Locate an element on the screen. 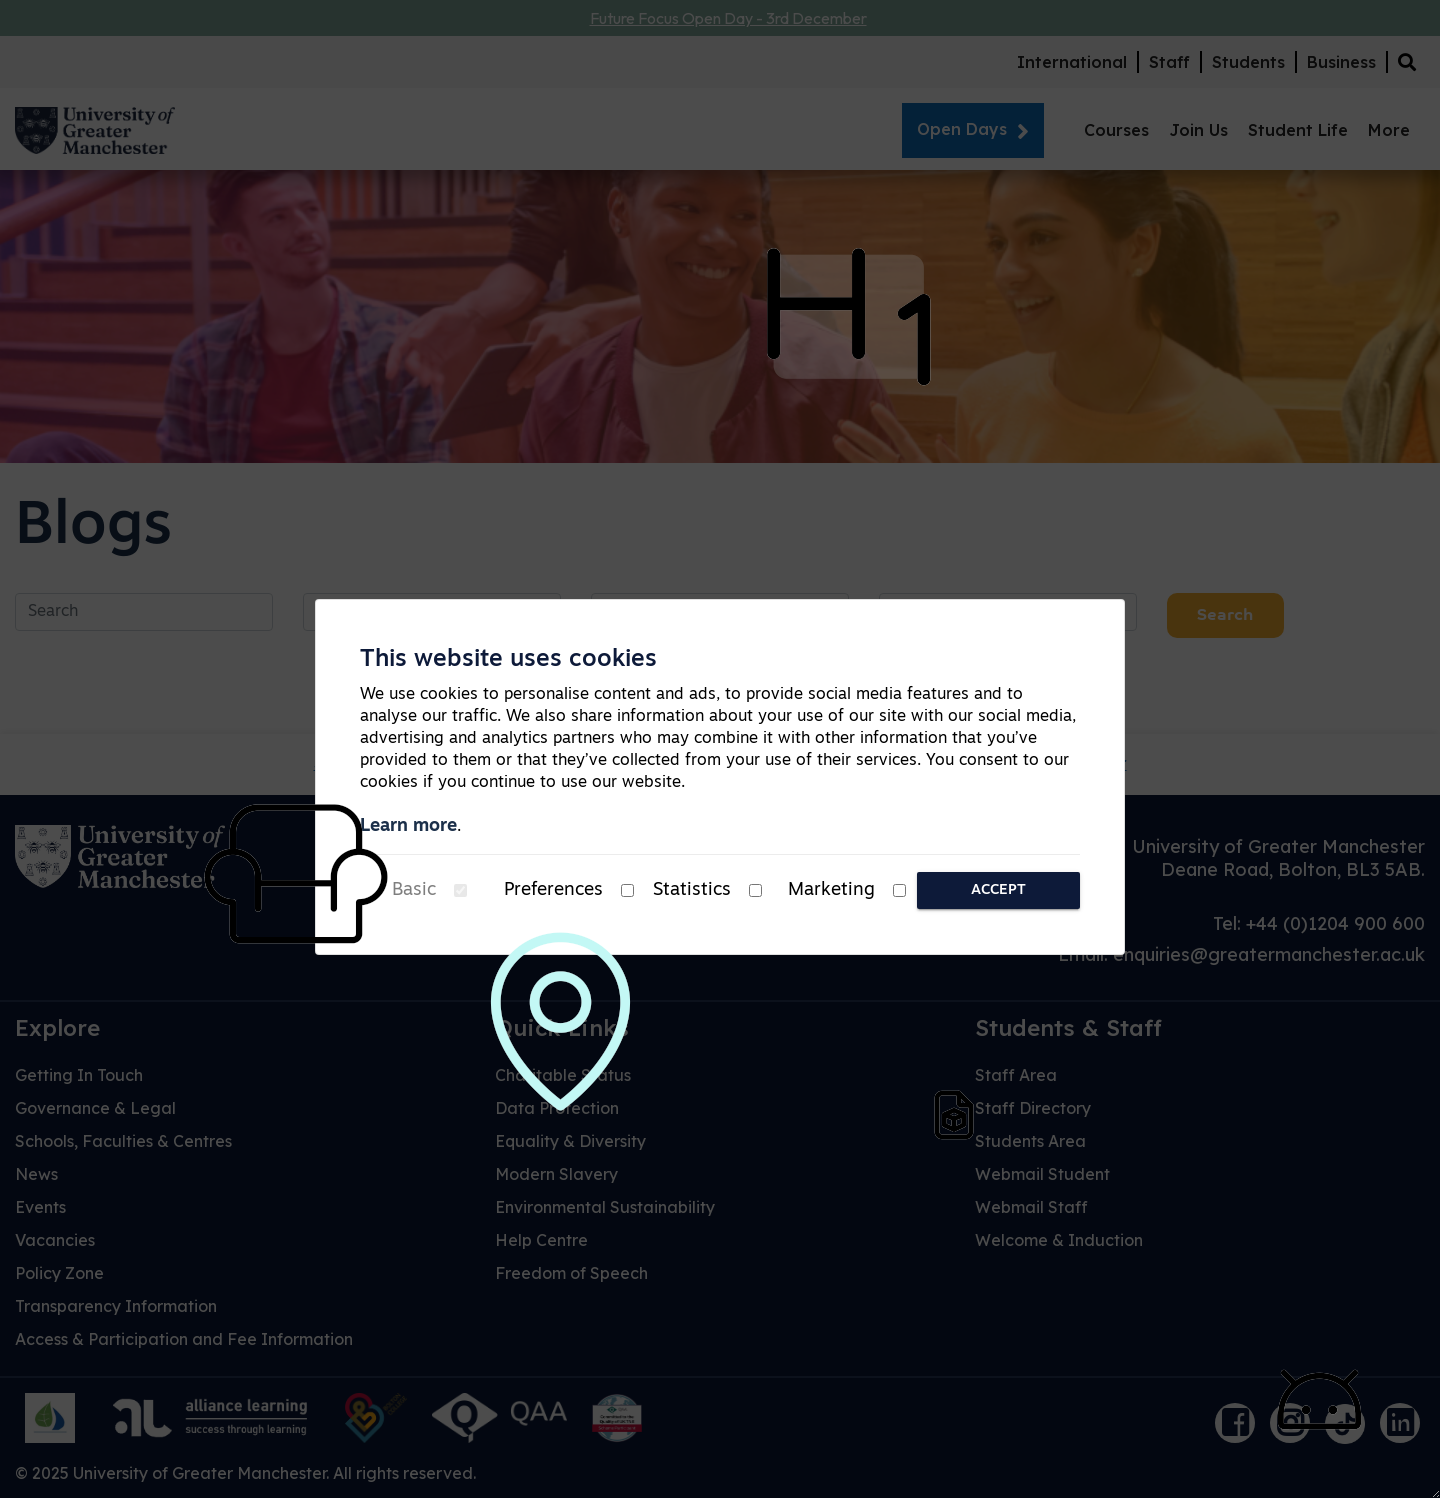 The width and height of the screenshot is (1440, 1498). open a 3d model file is located at coordinates (954, 1115).